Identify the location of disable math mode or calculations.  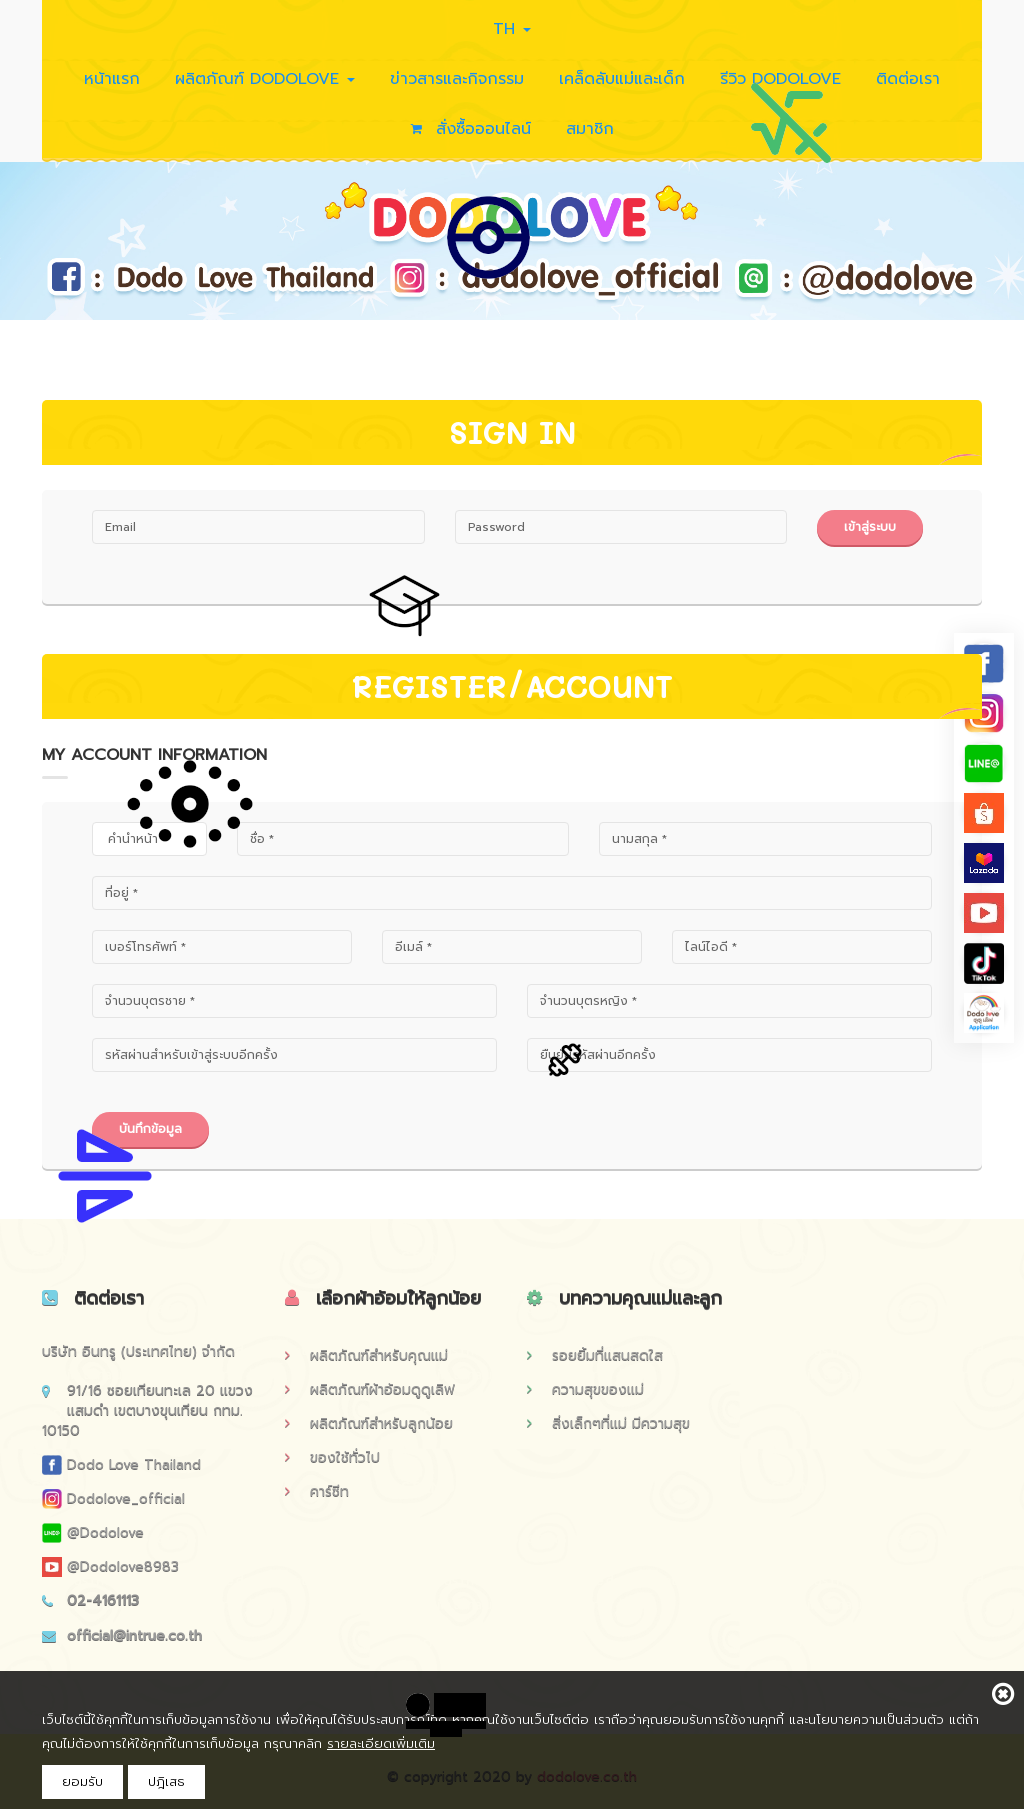
(791, 123).